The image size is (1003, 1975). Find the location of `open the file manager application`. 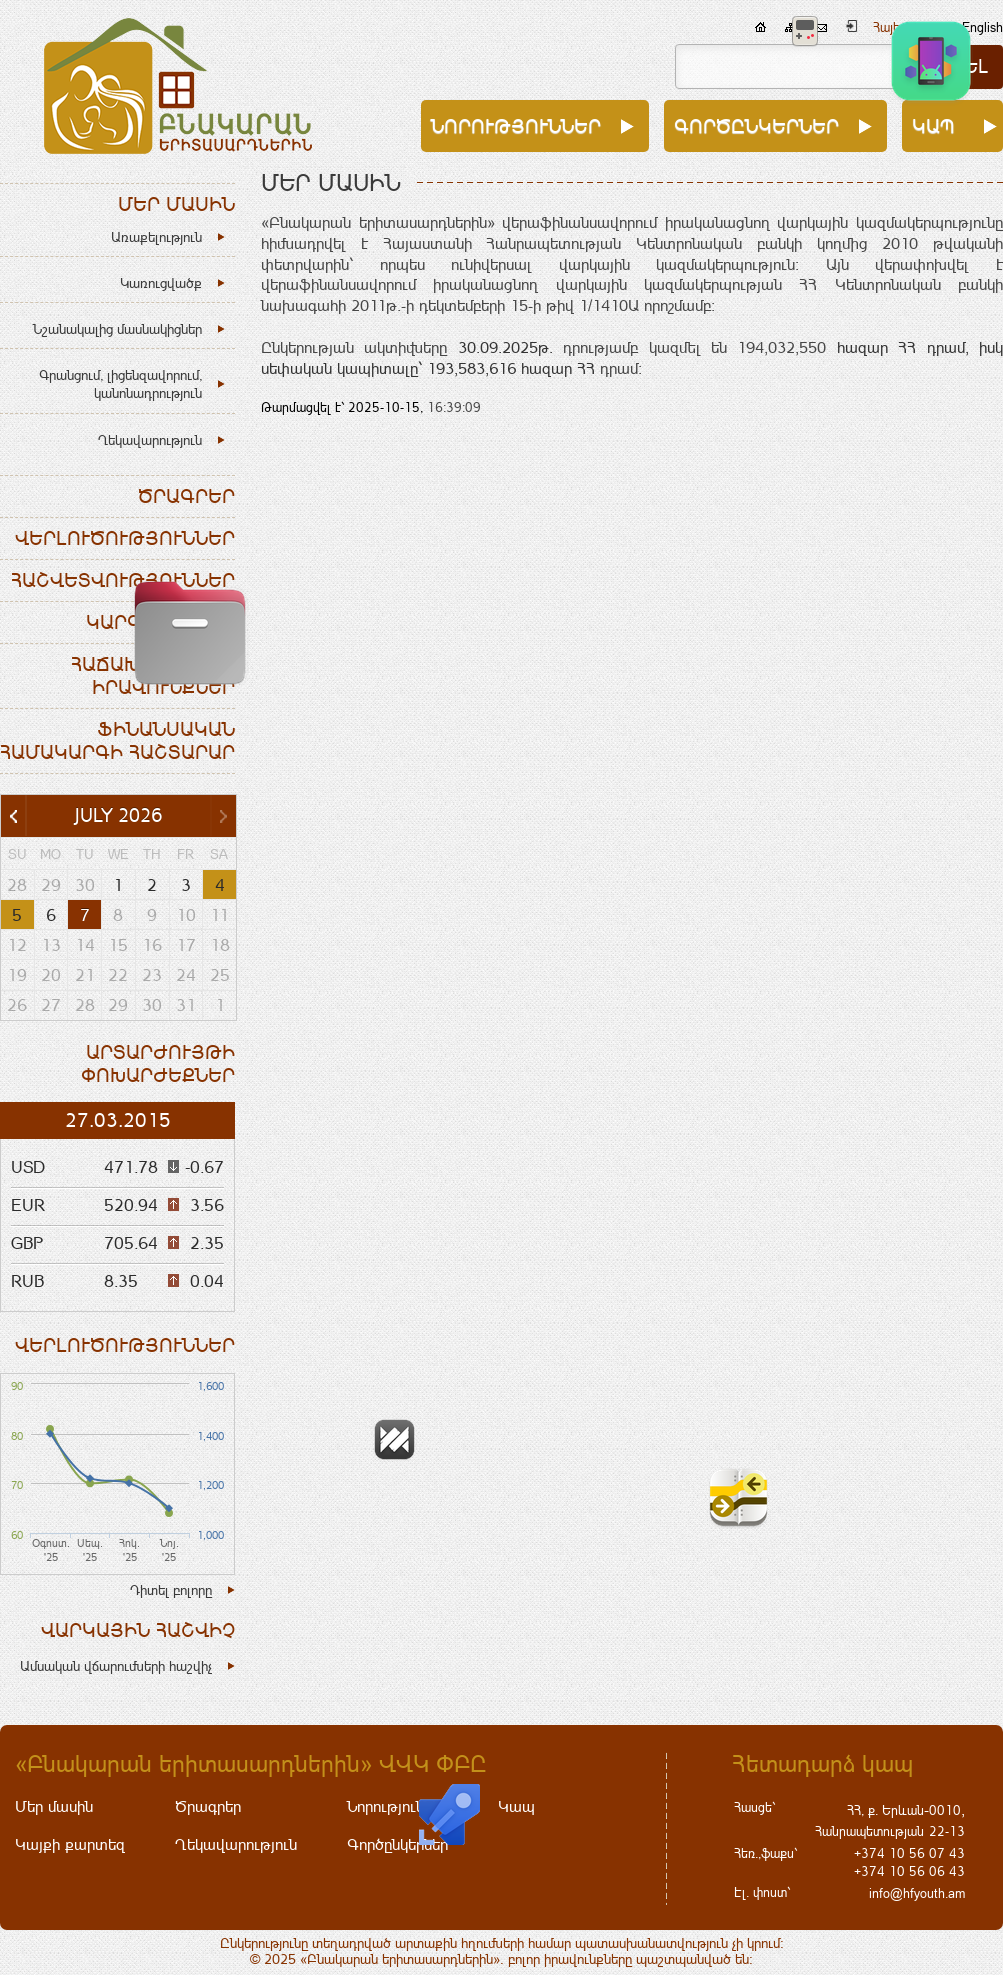

open the file manager application is located at coordinates (190, 633).